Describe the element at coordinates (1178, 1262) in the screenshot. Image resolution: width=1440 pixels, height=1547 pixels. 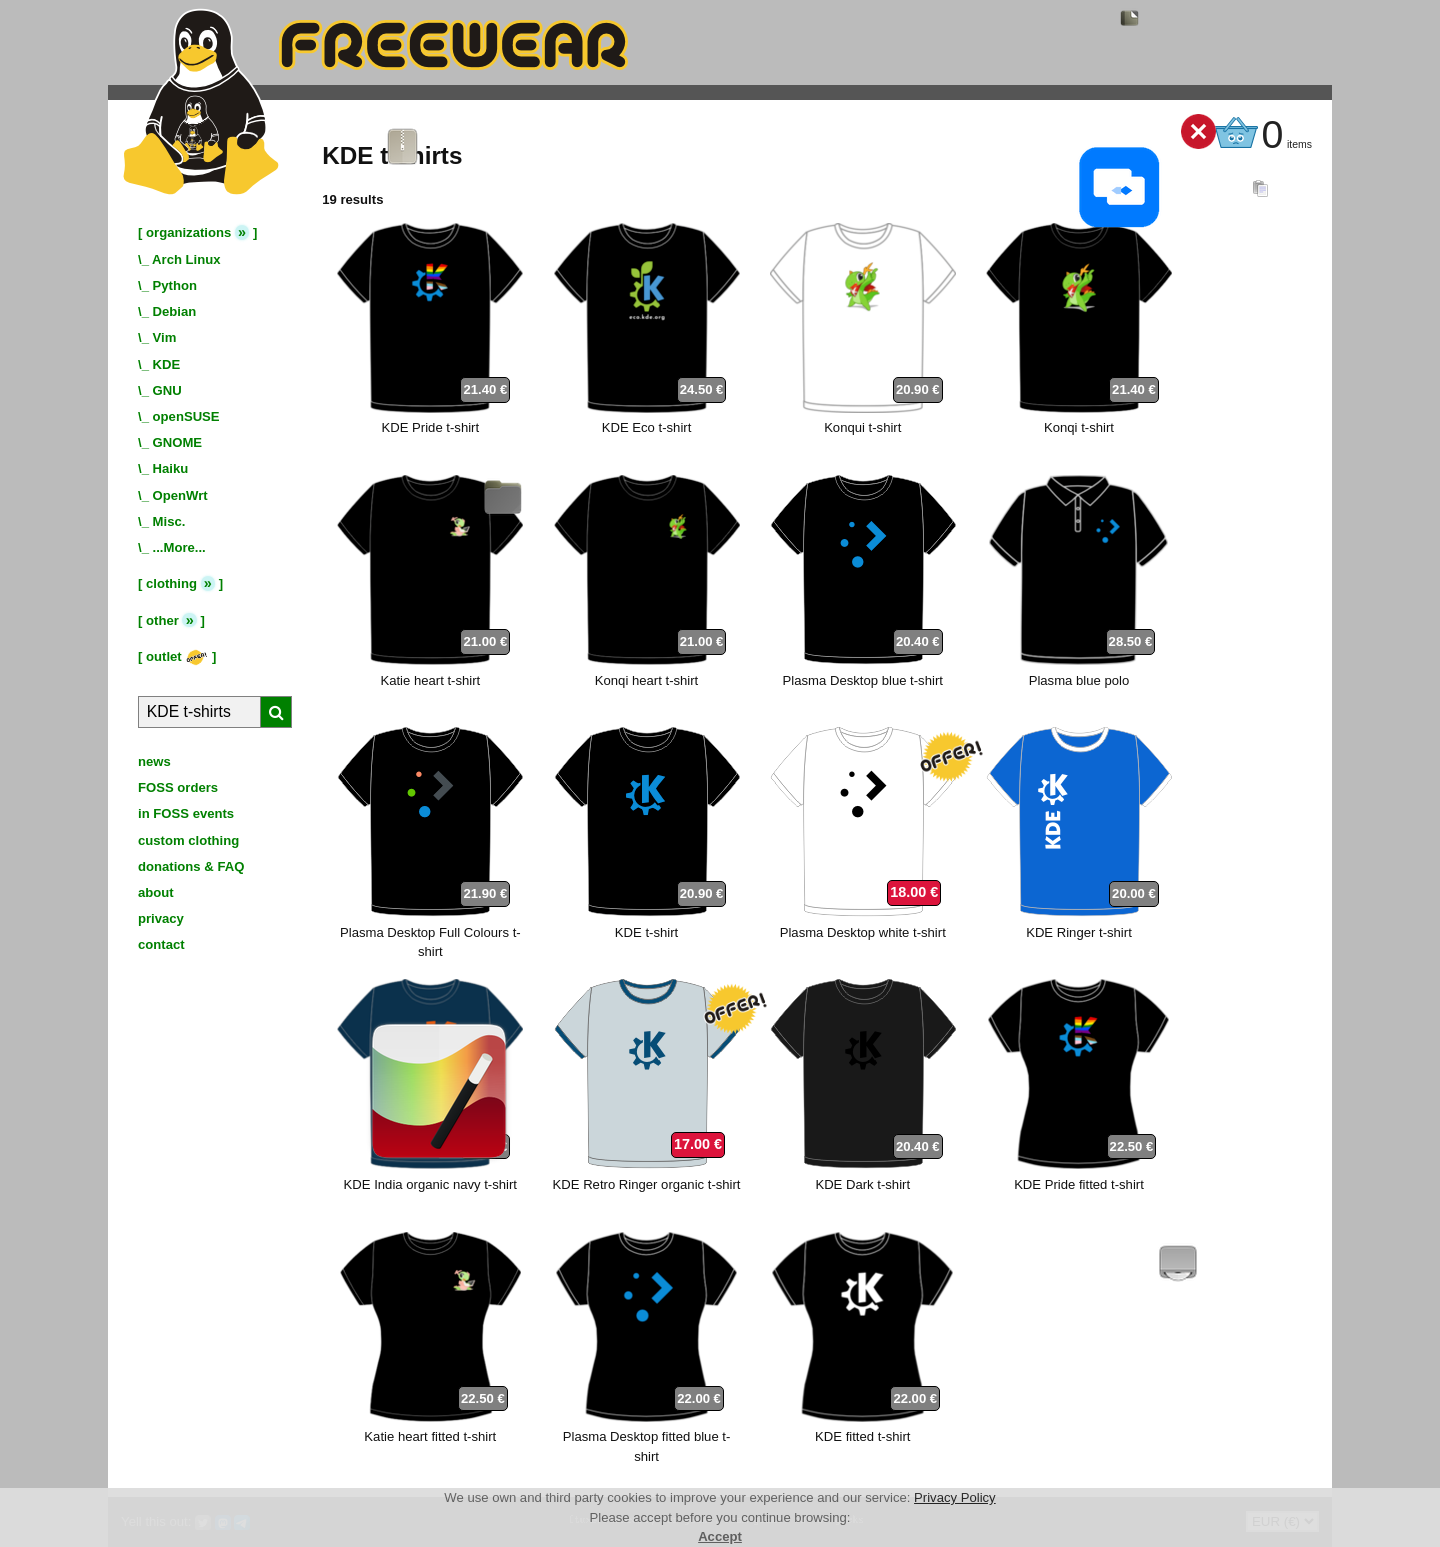
I see `access optical drive or disc reader` at that location.